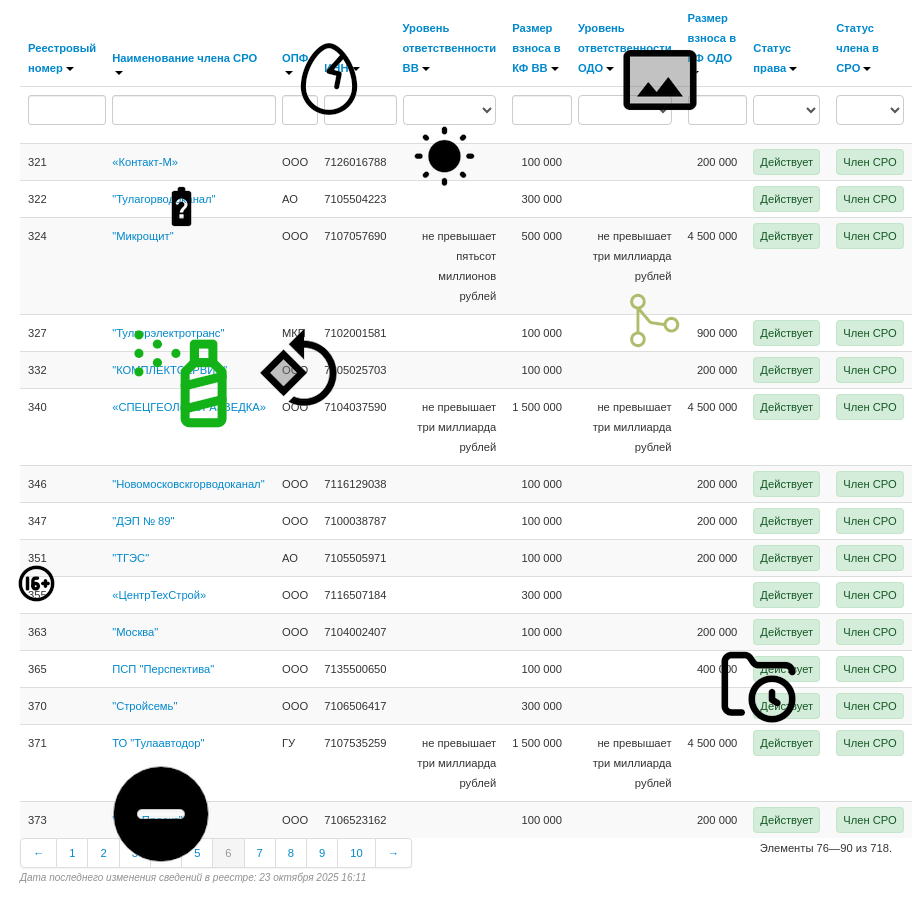 This screenshot has height=908, width=912. Describe the element at coordinates (300, 369) in the screenshot. I see `rotate image 90 degrees counterclockwise` at that location.